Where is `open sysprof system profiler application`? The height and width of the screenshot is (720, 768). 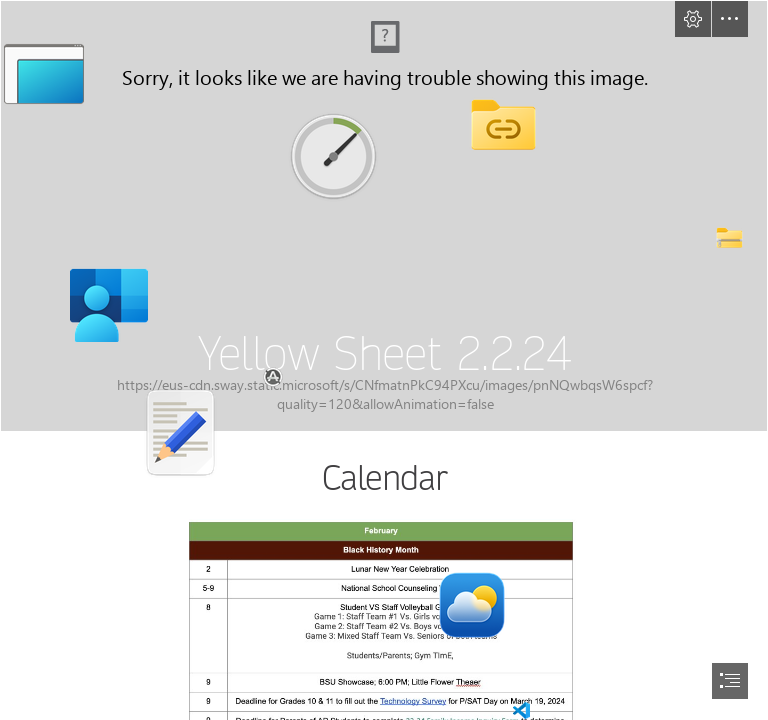 open sysprof system profiler application is located at coordinates (333, 156).